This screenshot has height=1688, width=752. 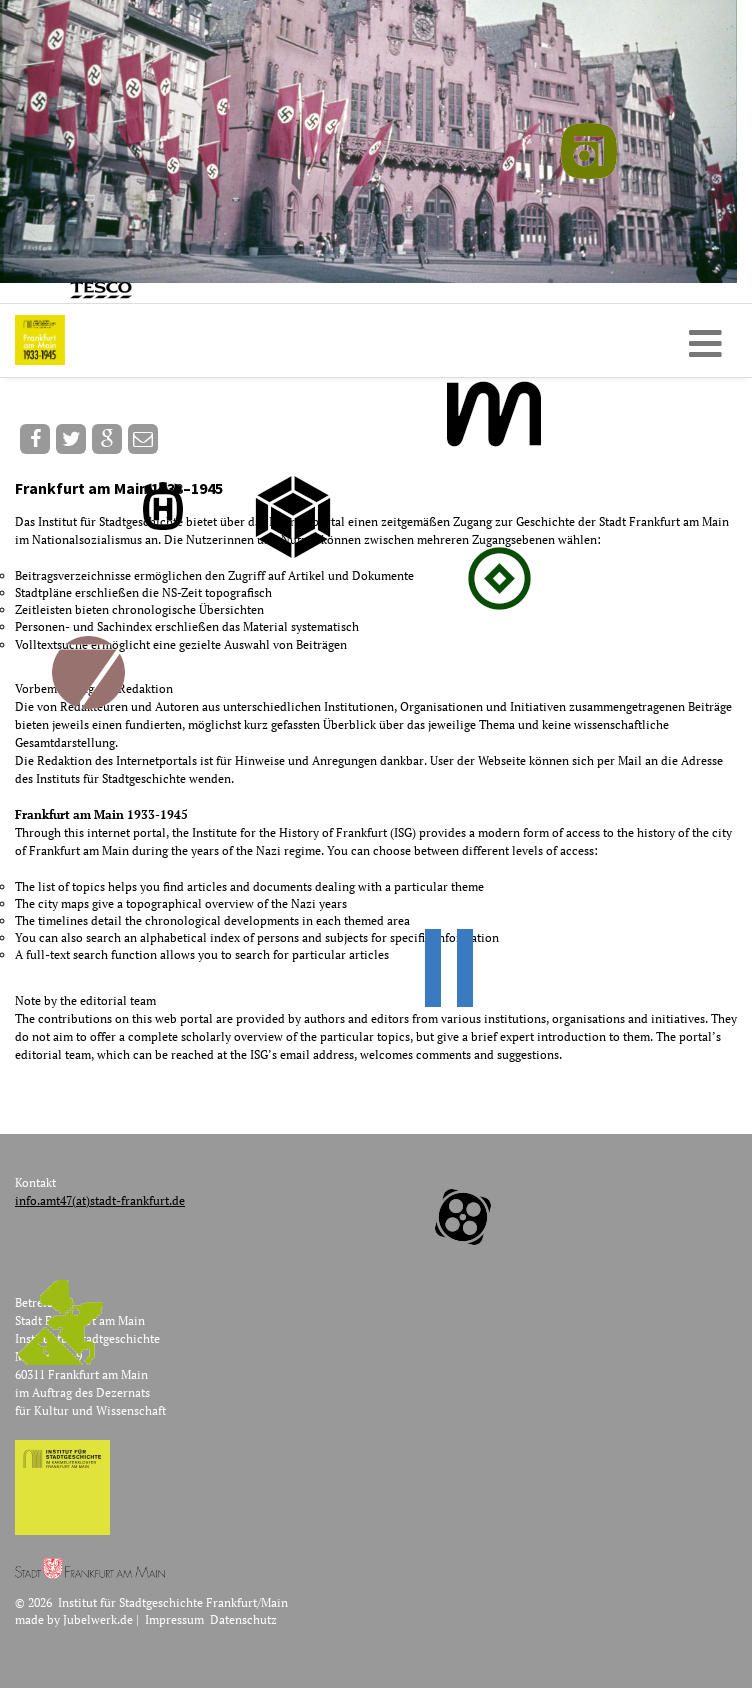 What do you see at coordinates (88, 672) in the screenshot?
I see `Framework7 mobile framework logo` at bounding box center [88, 672].